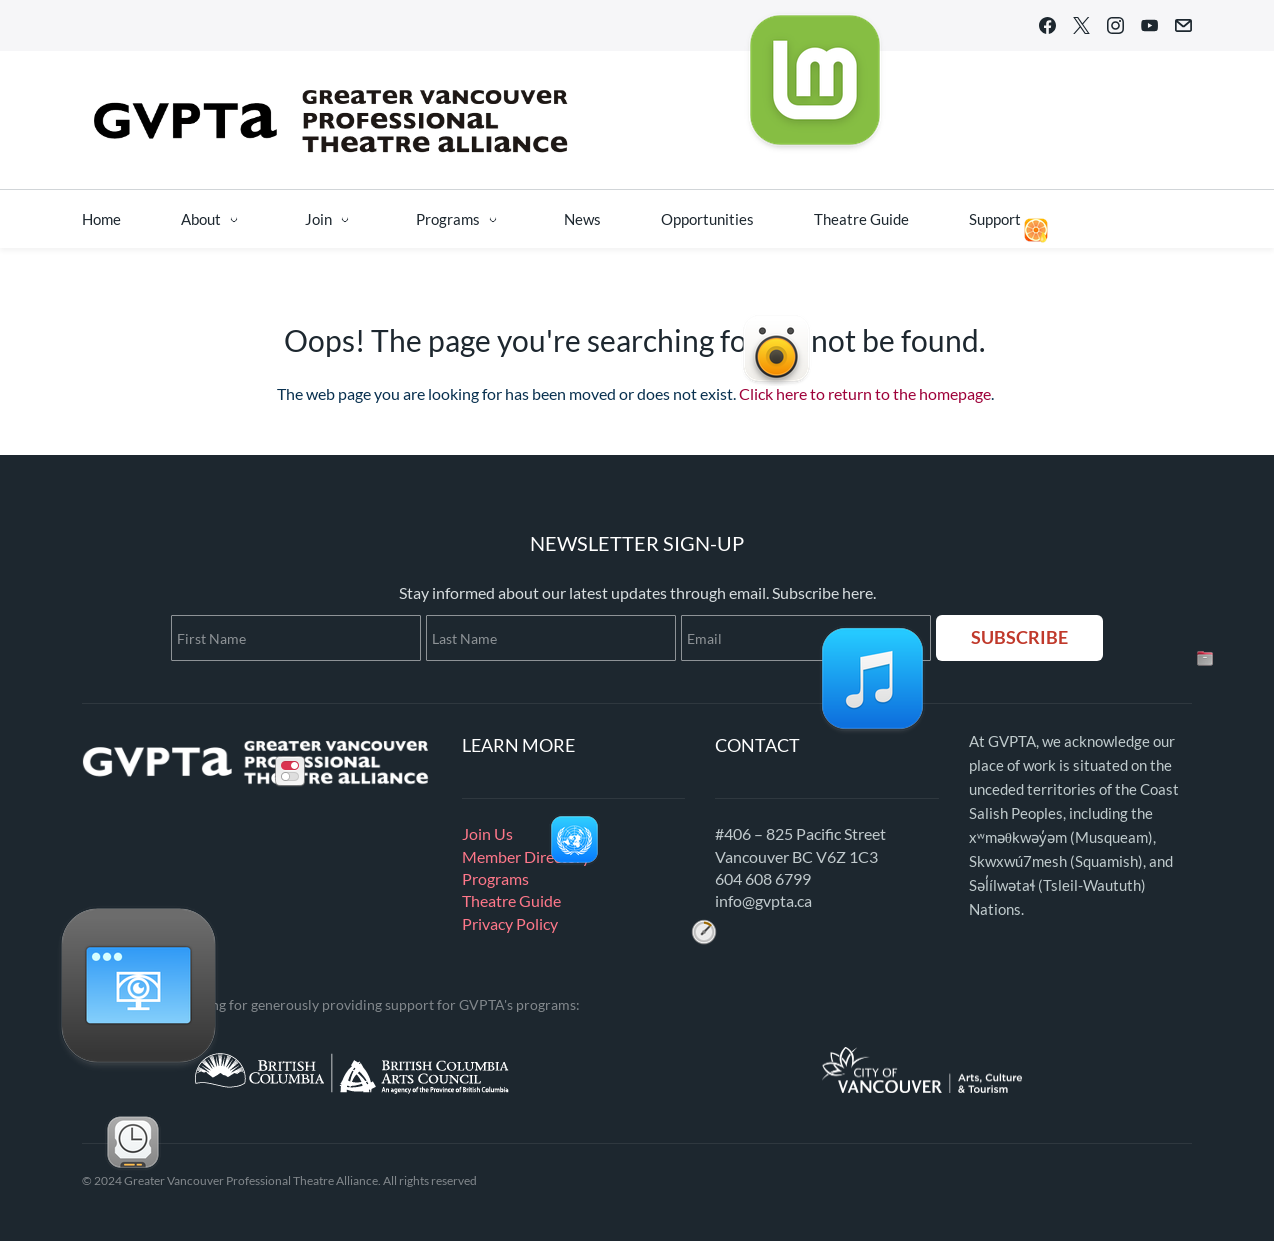 This screenshot has height=1241, width=1274. What do you see at coordinates (1036, 230) in the screenshot?
I see `open sound juicer cd ripper app` at bounding box center [1036, 230].